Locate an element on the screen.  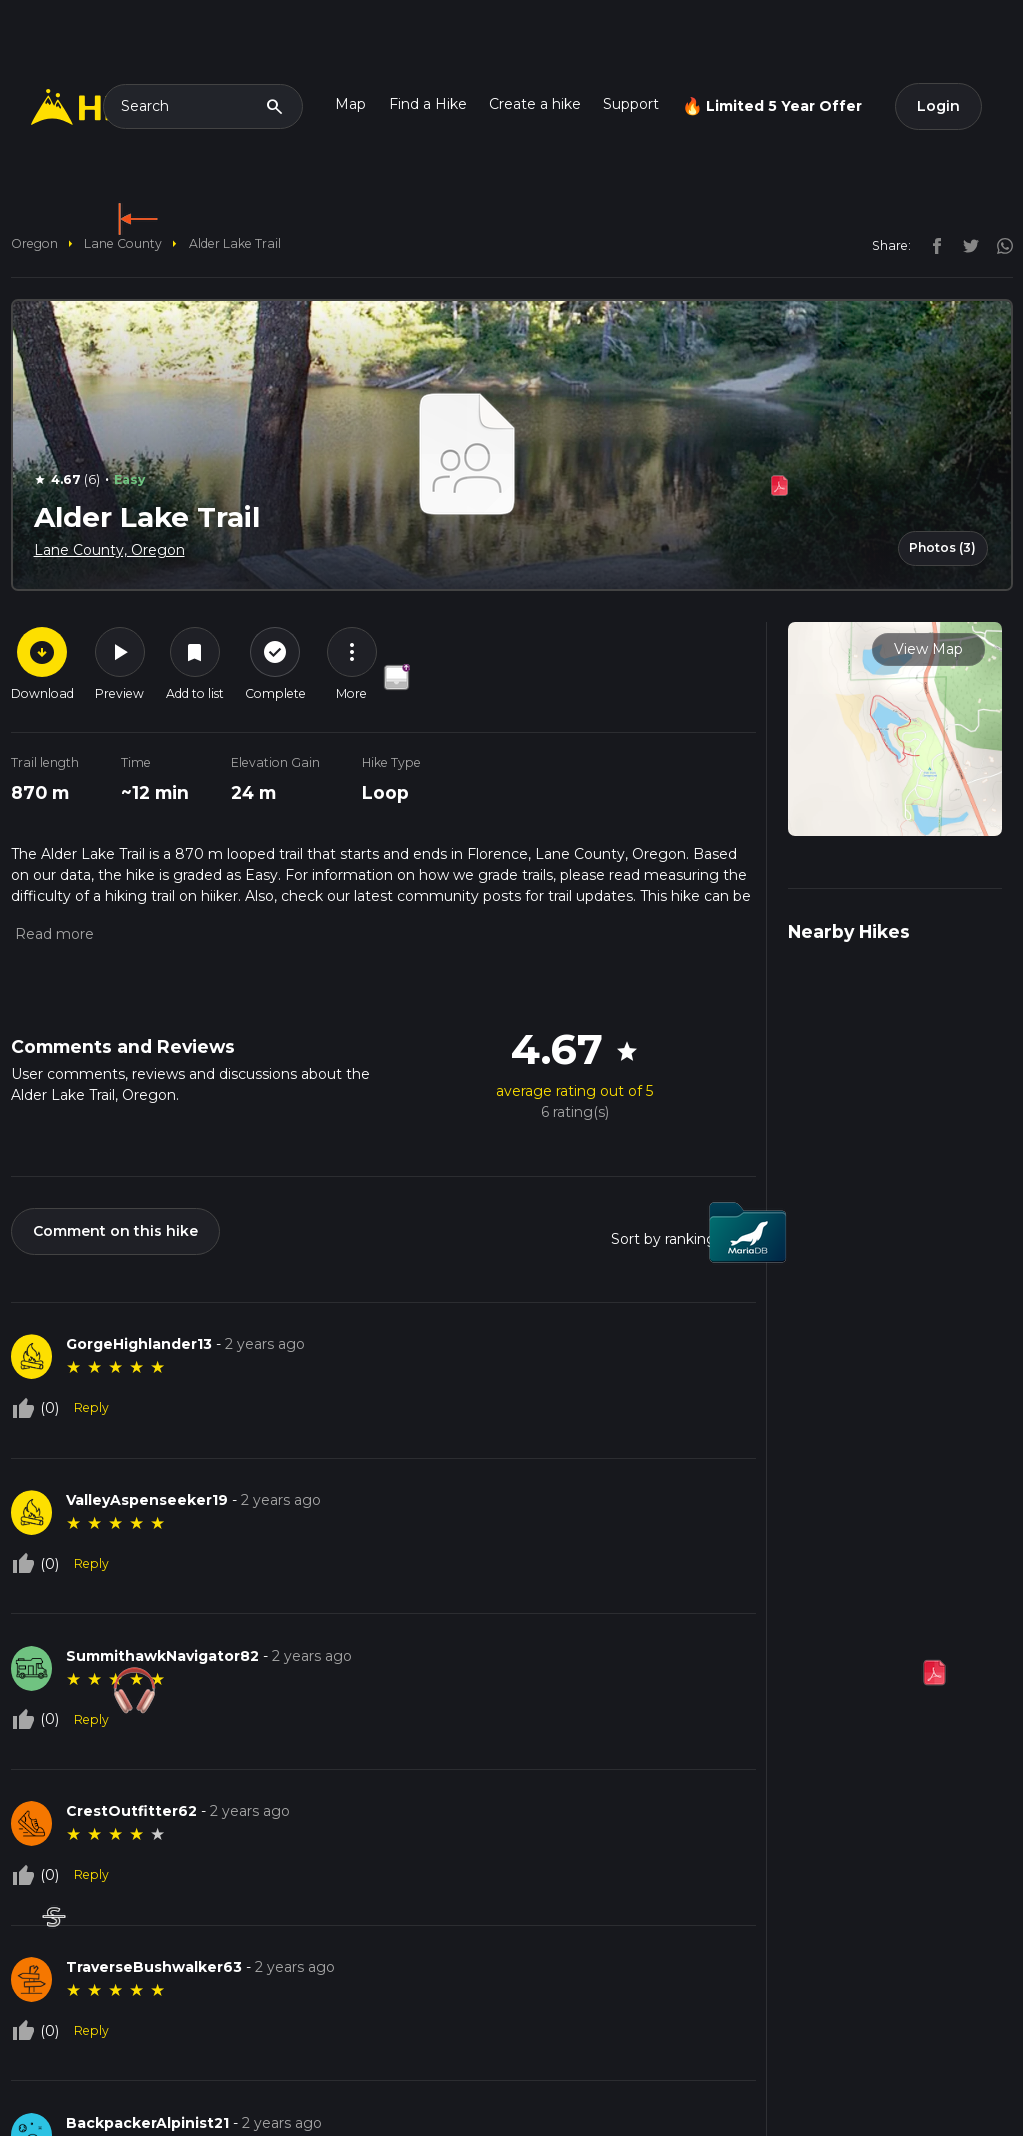
airpods max headphones in red is located at coordinates (134, 1690).